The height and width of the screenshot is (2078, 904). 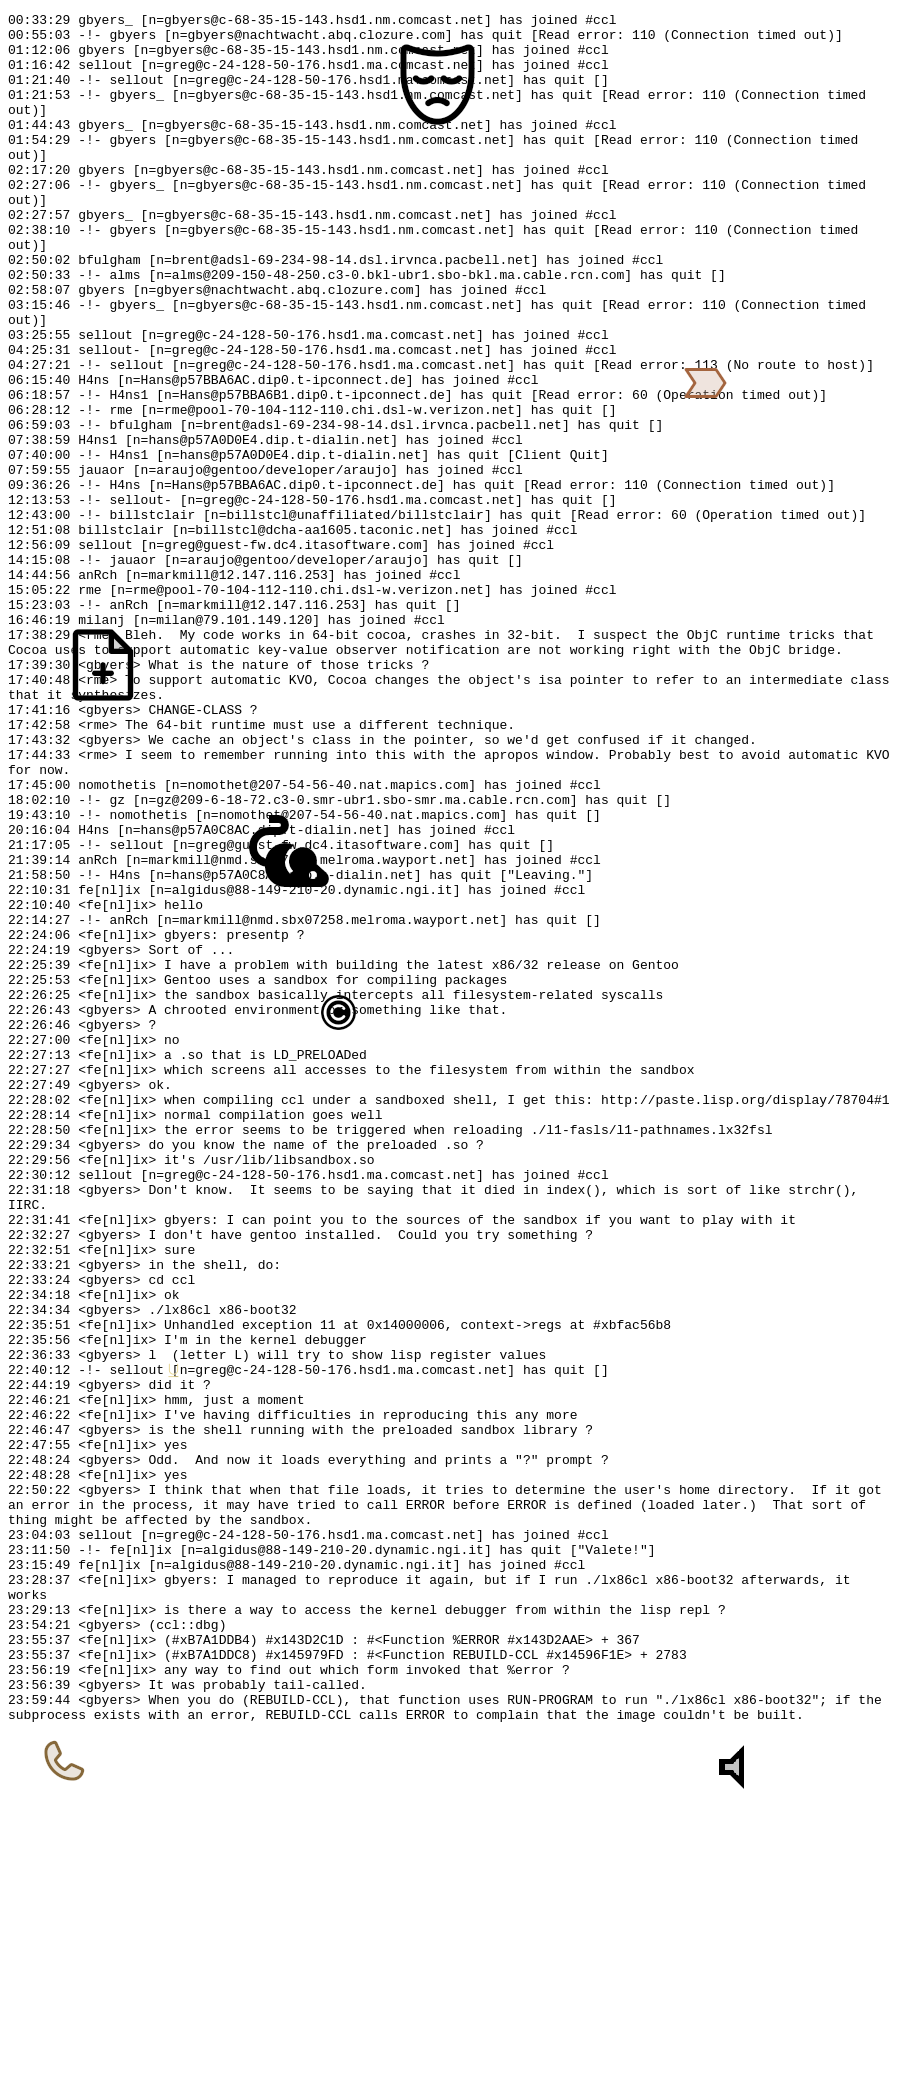 What do you see at coordinates (289, 851) in the screenshot?
I see `request rodent pest control services` at bounding box center [289, 851].